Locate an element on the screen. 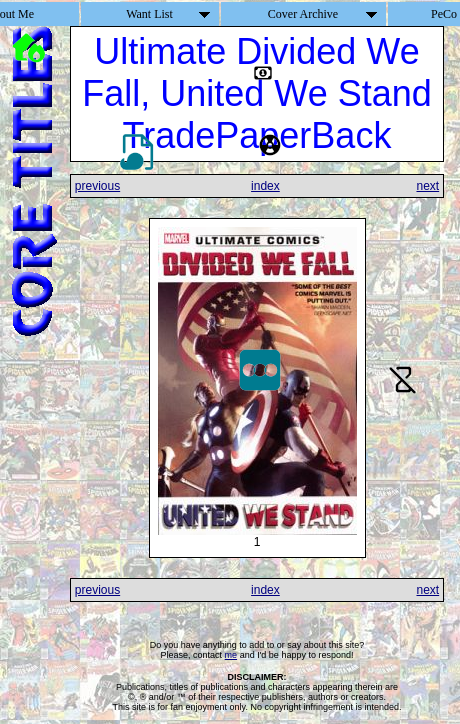  view payment or billing information is located at coordinates (263, 73).